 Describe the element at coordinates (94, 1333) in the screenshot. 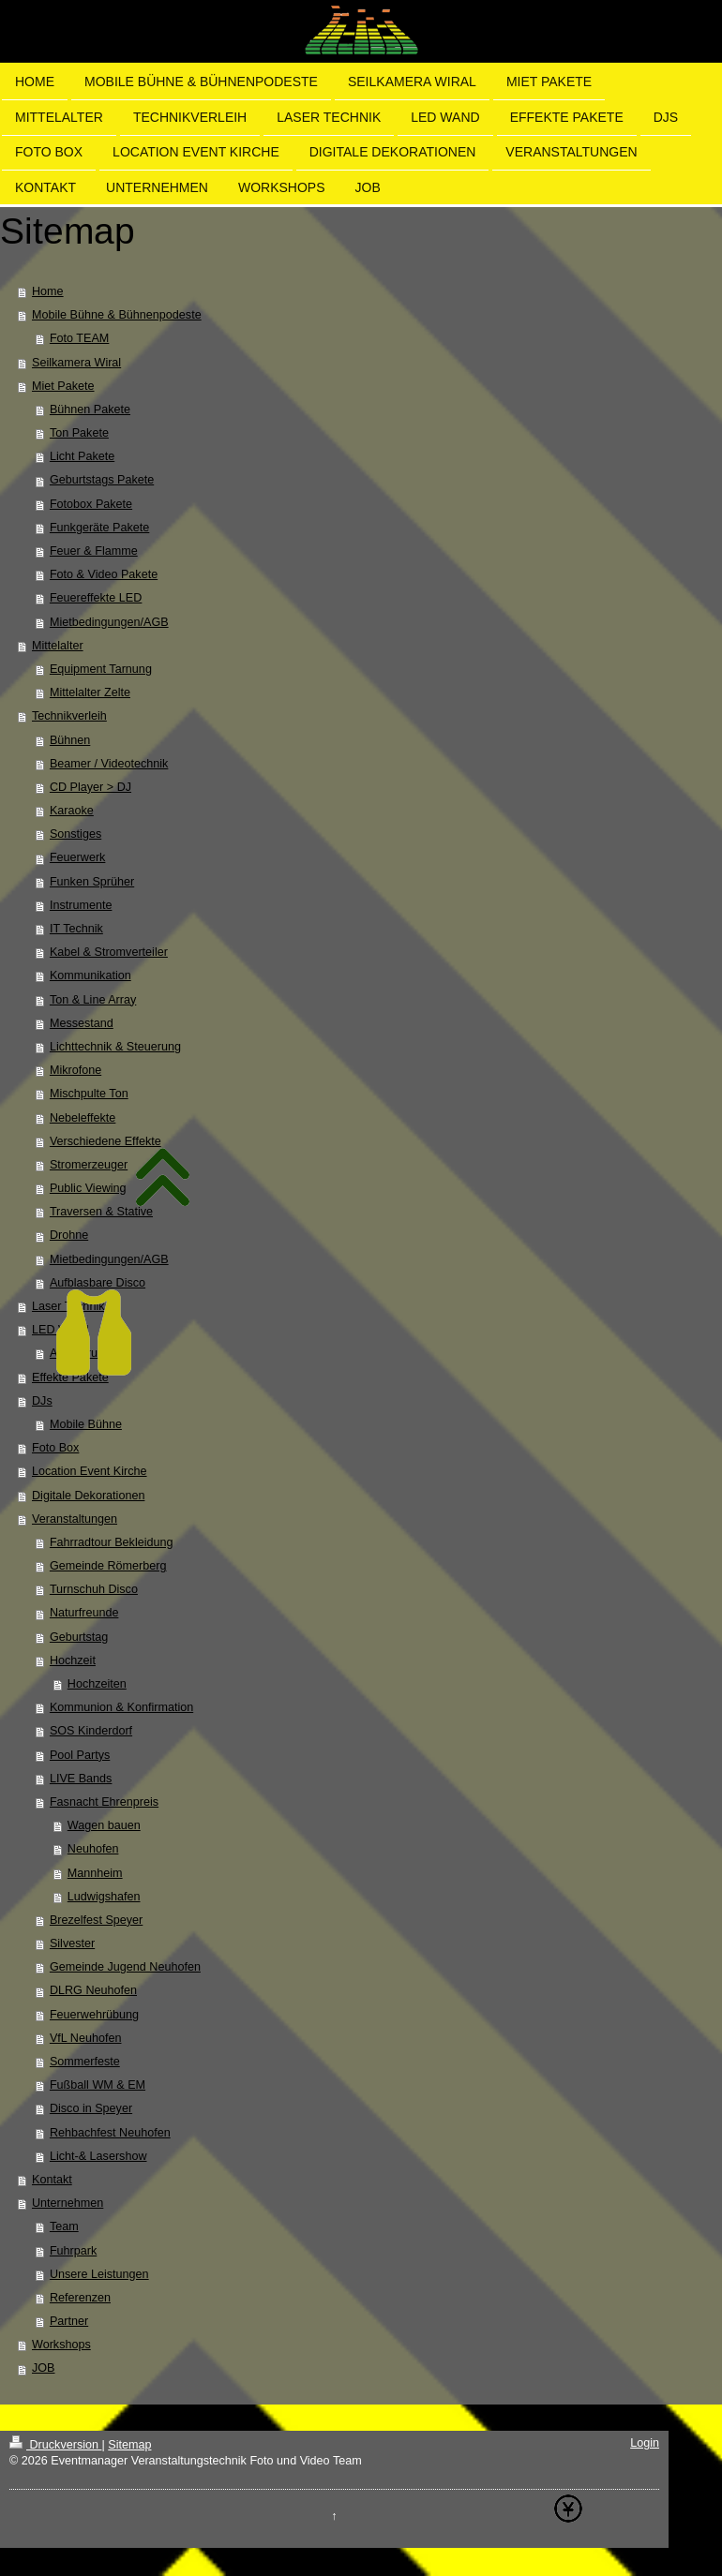

I see `select safety vest or protective gear` at that location.